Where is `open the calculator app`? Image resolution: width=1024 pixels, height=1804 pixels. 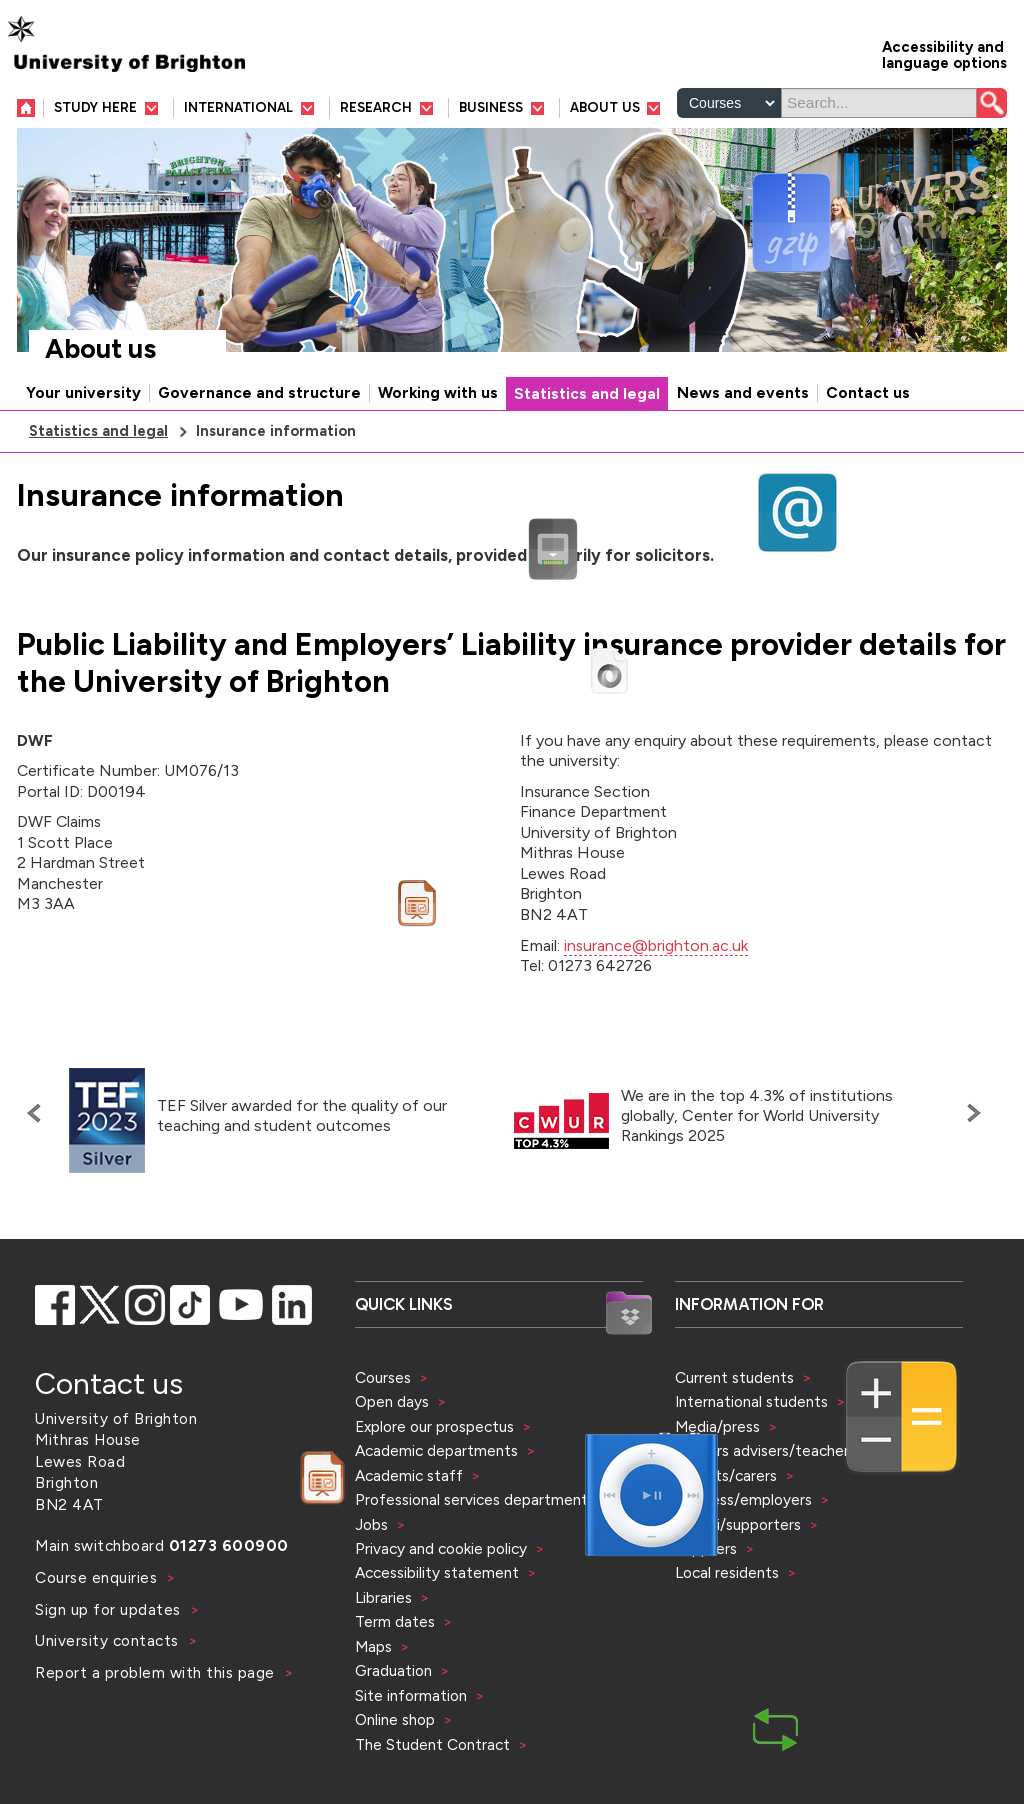
open the calculator app is located at coordinates (901, 1416).